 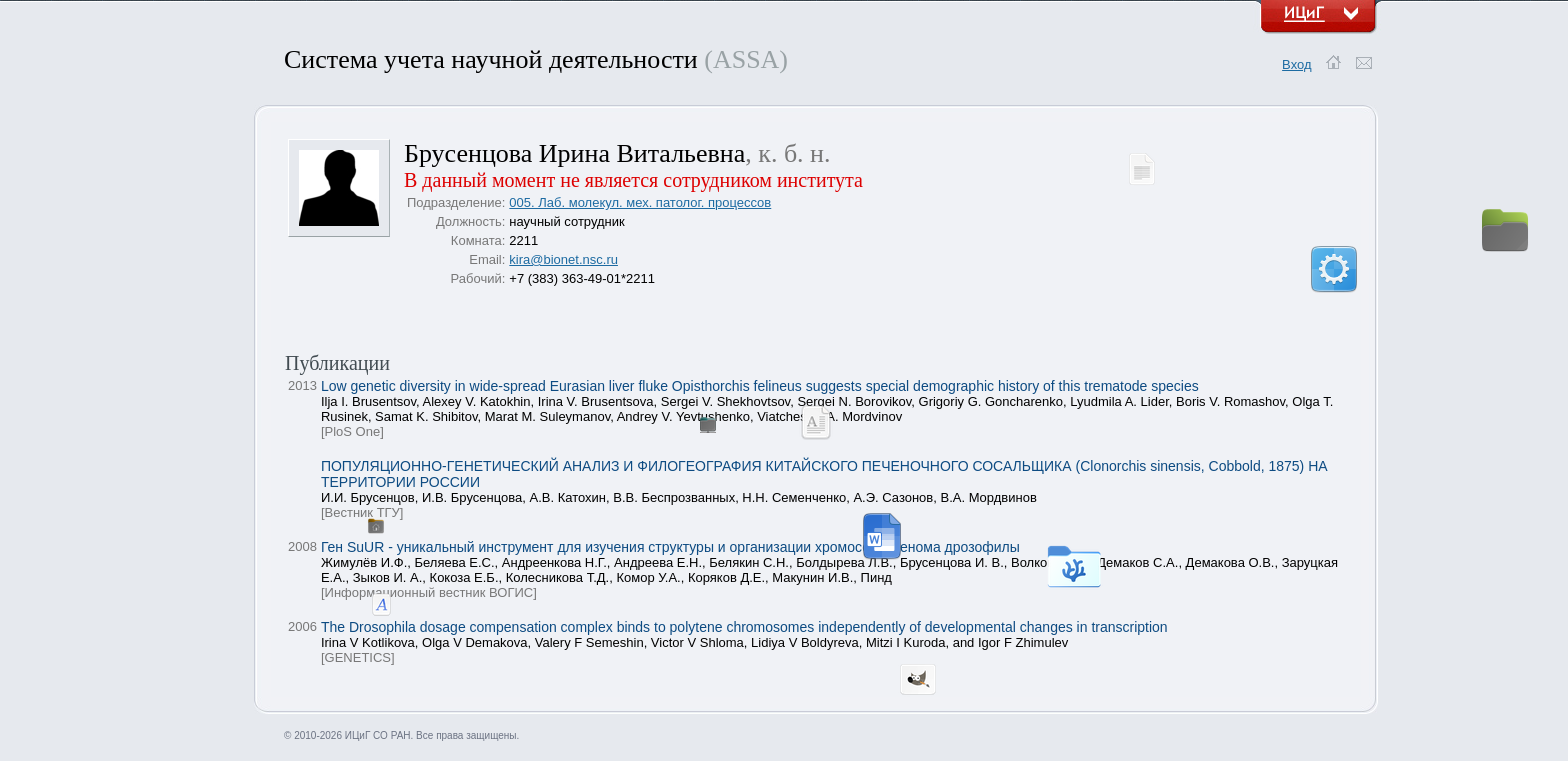 What do you see at coordinates (381, 604) in the screenshot?
I see `a font file or typography document` at bounding box center [381, 604].